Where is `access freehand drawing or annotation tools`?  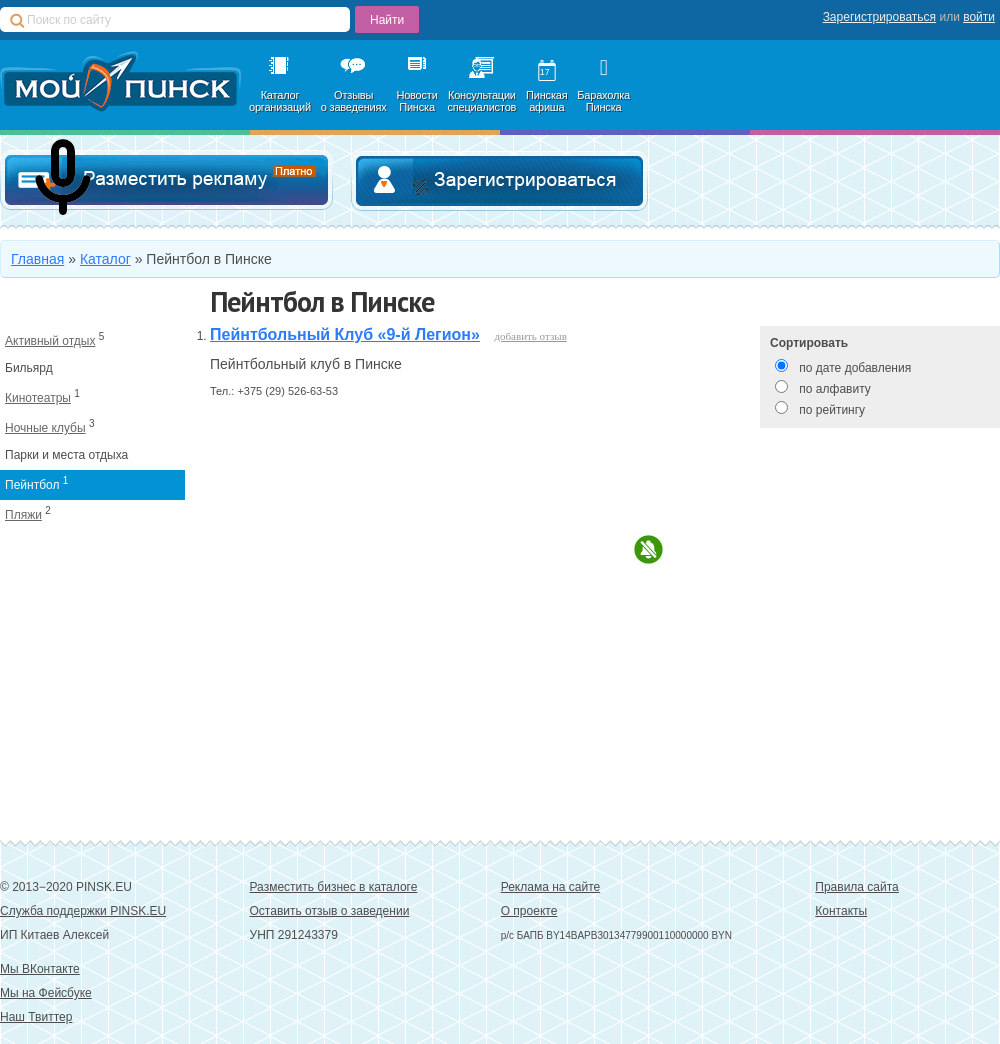 access freehand drawing or annotation tools is located at coordinates (420, 187).